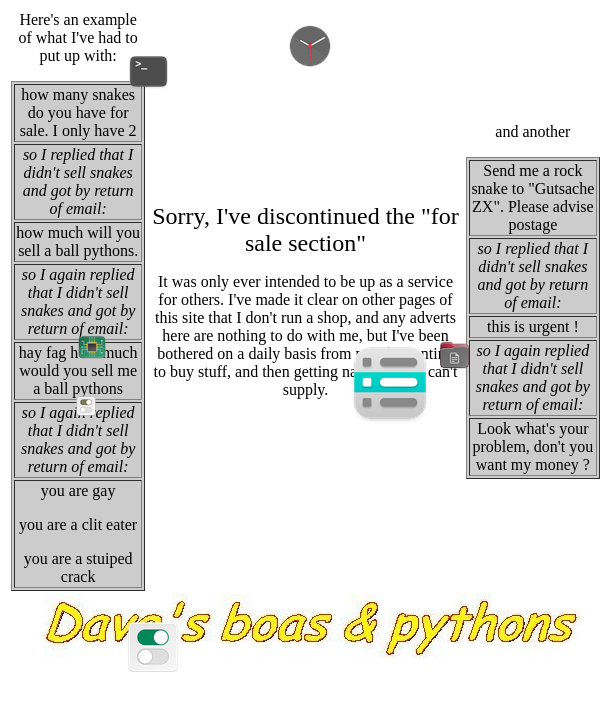 The image size is (611, 720). I want to click on open cpu-x system information app, so click(92, 347).